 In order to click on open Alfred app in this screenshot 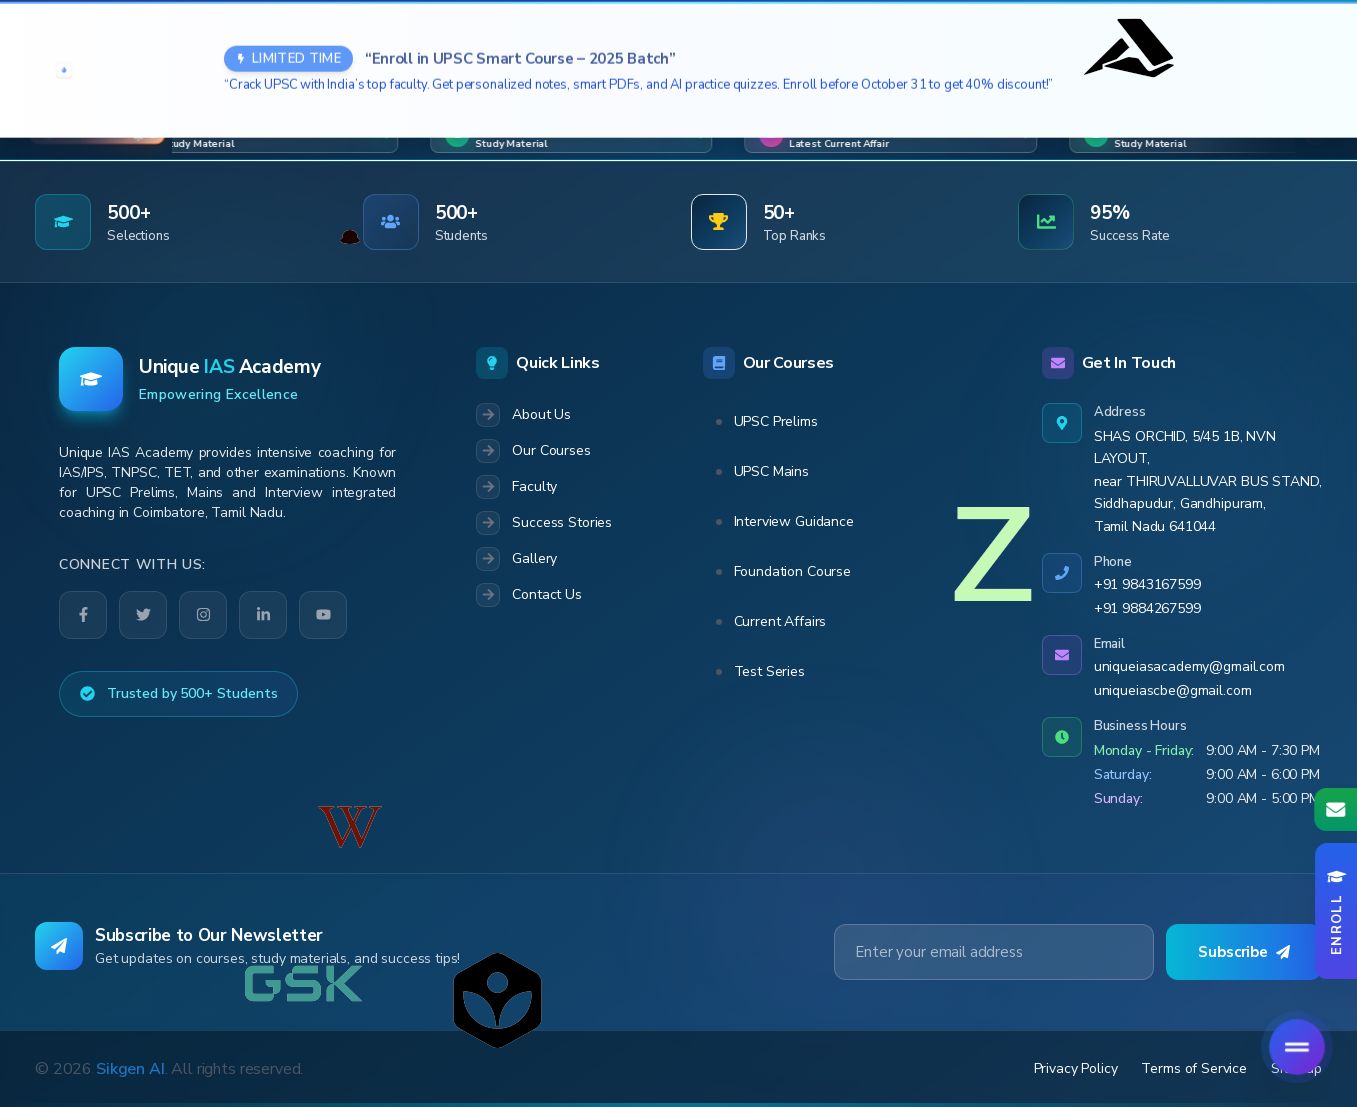, I will do `click(350, 237)`.